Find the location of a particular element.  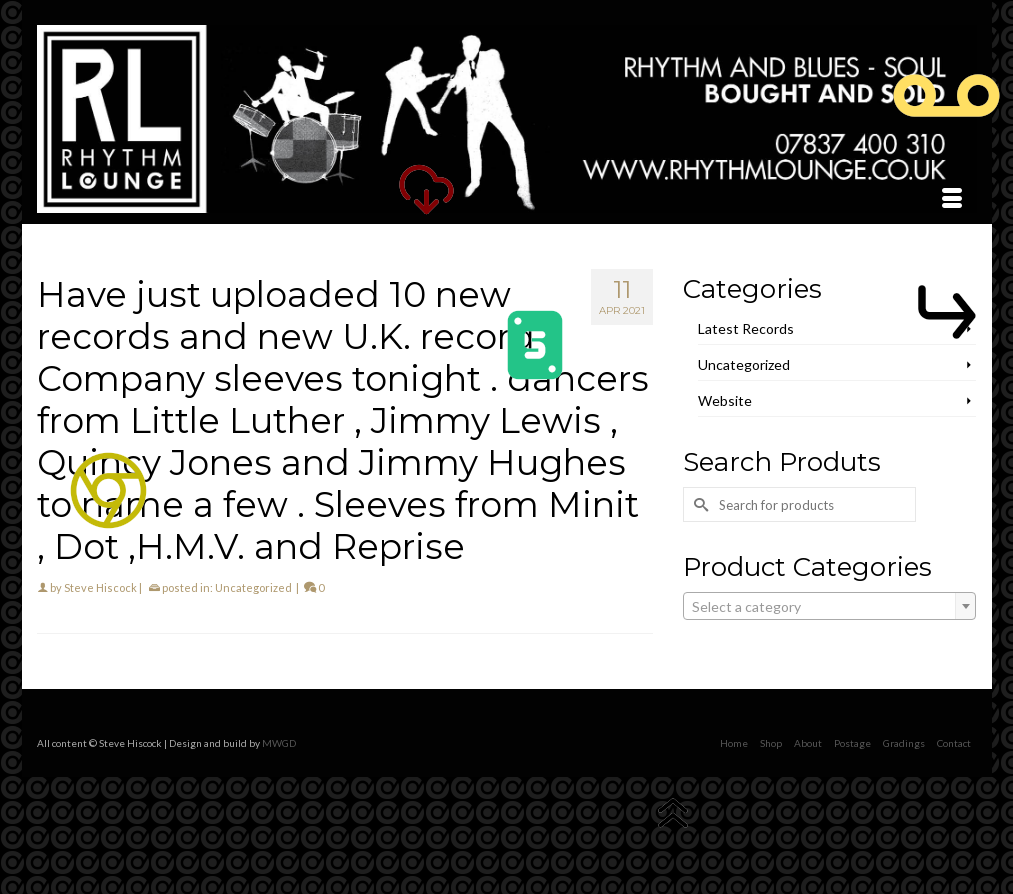

scroll to top of page is located at coordinates (673, 813).